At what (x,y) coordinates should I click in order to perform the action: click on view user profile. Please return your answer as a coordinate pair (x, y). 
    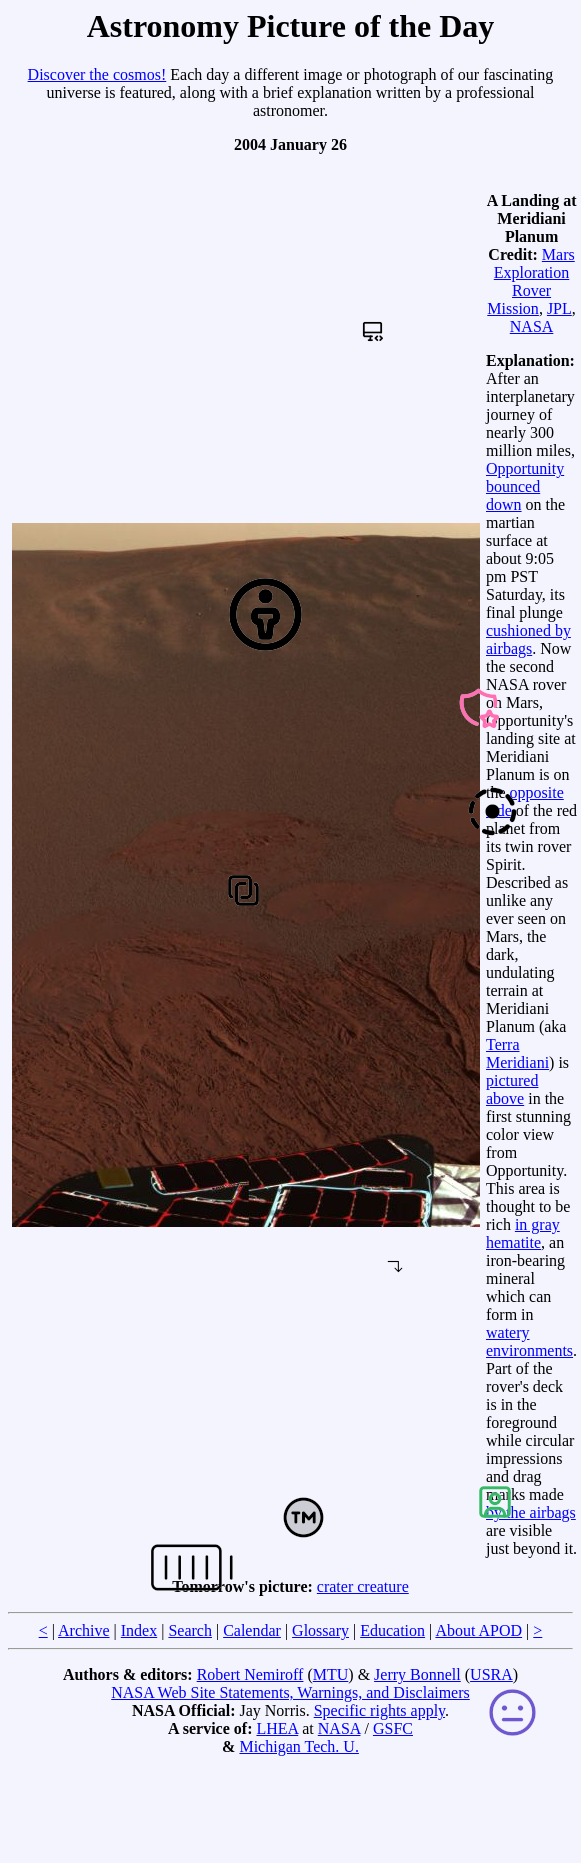
    Looking at the image, I should click on (495, 1502).